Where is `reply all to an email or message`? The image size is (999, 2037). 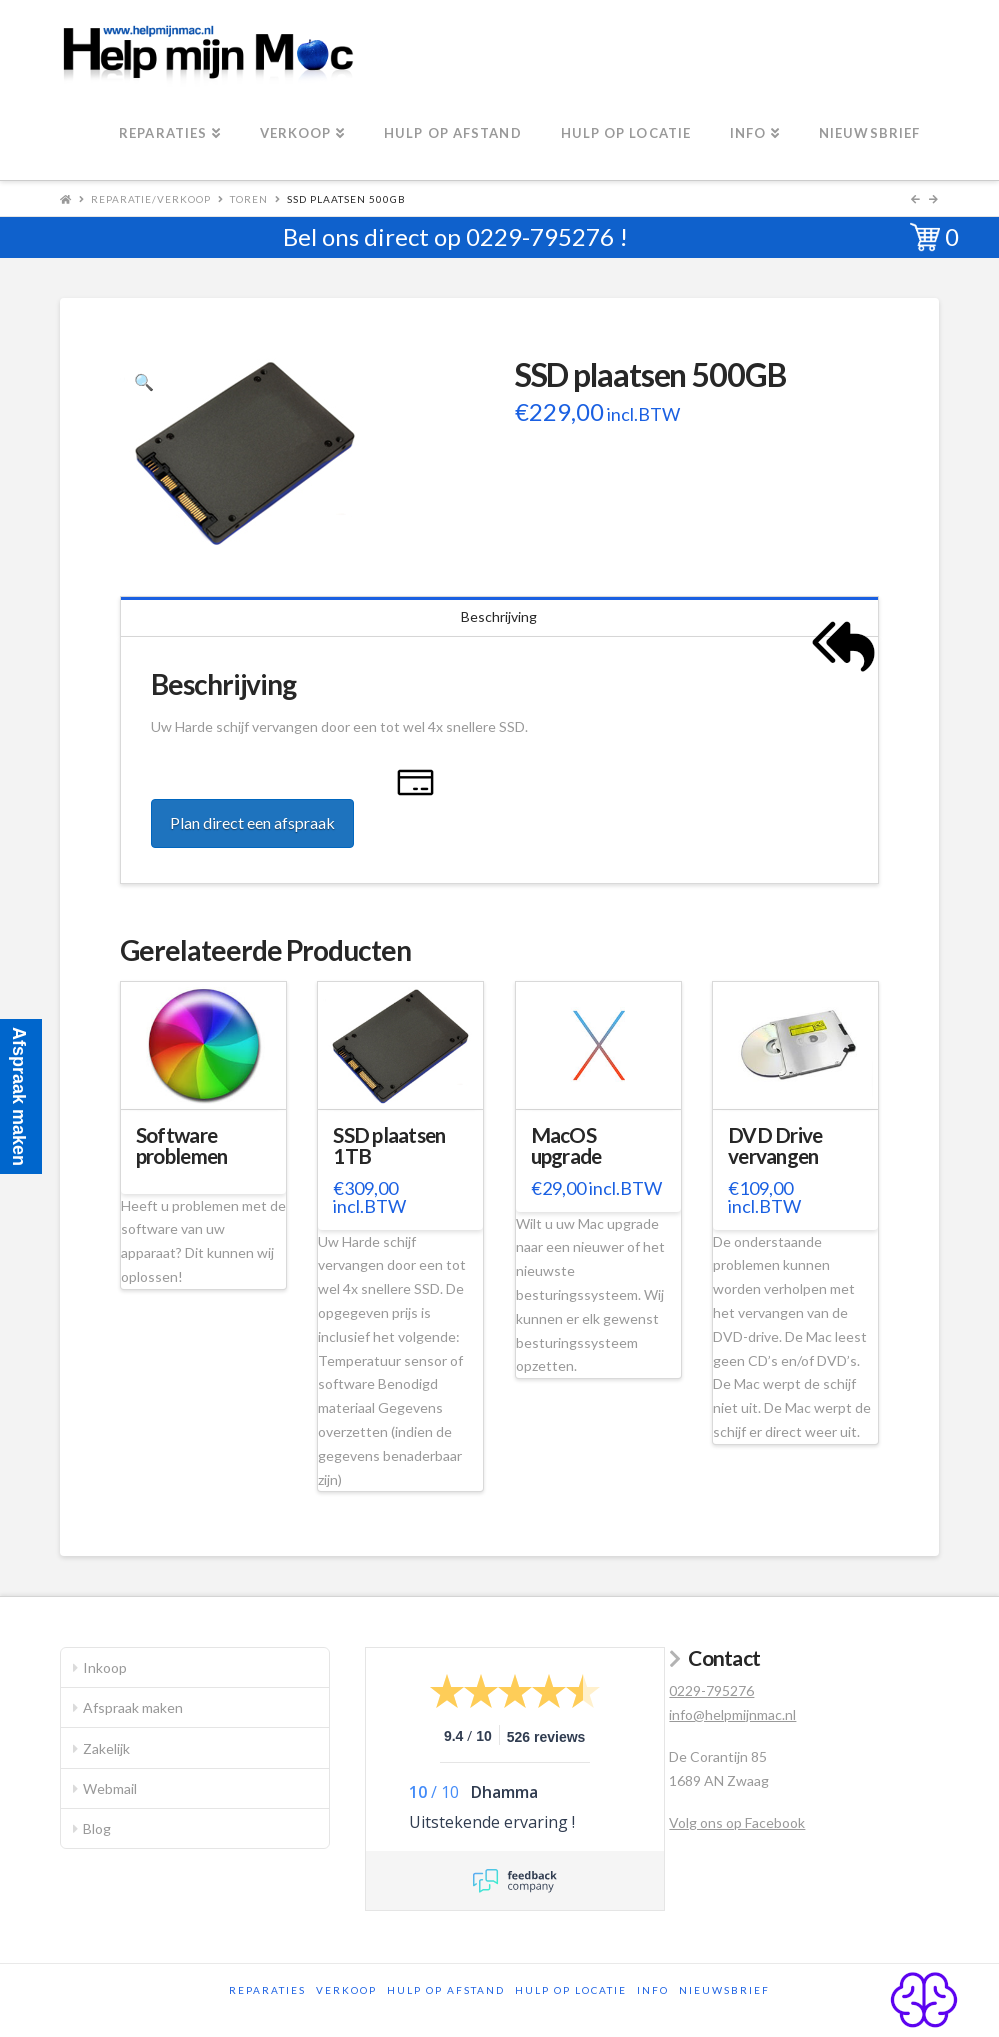 reply all to an email or message is located at coordinates (843, 647).